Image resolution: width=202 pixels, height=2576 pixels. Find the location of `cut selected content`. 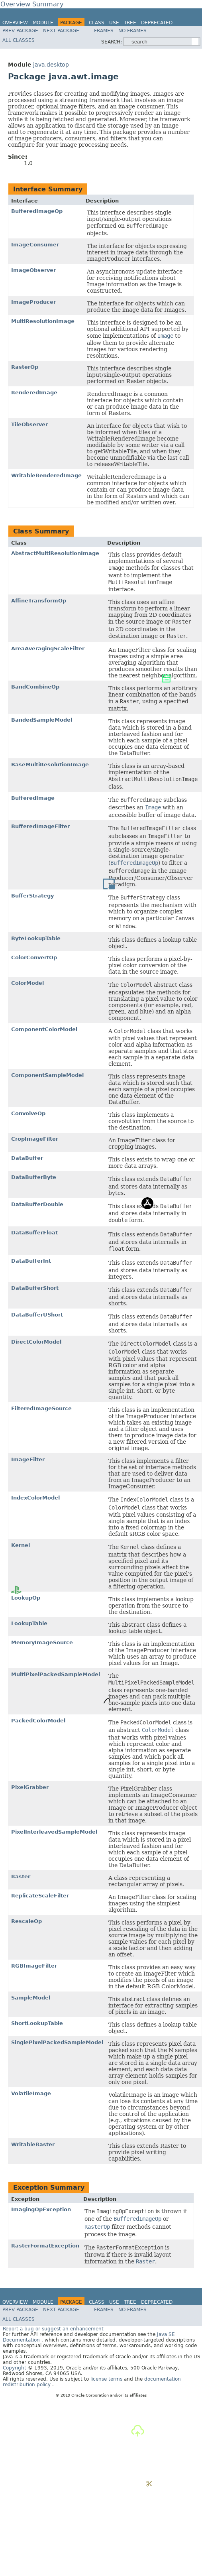

cut selected content is located at coordinates (149, 2484).